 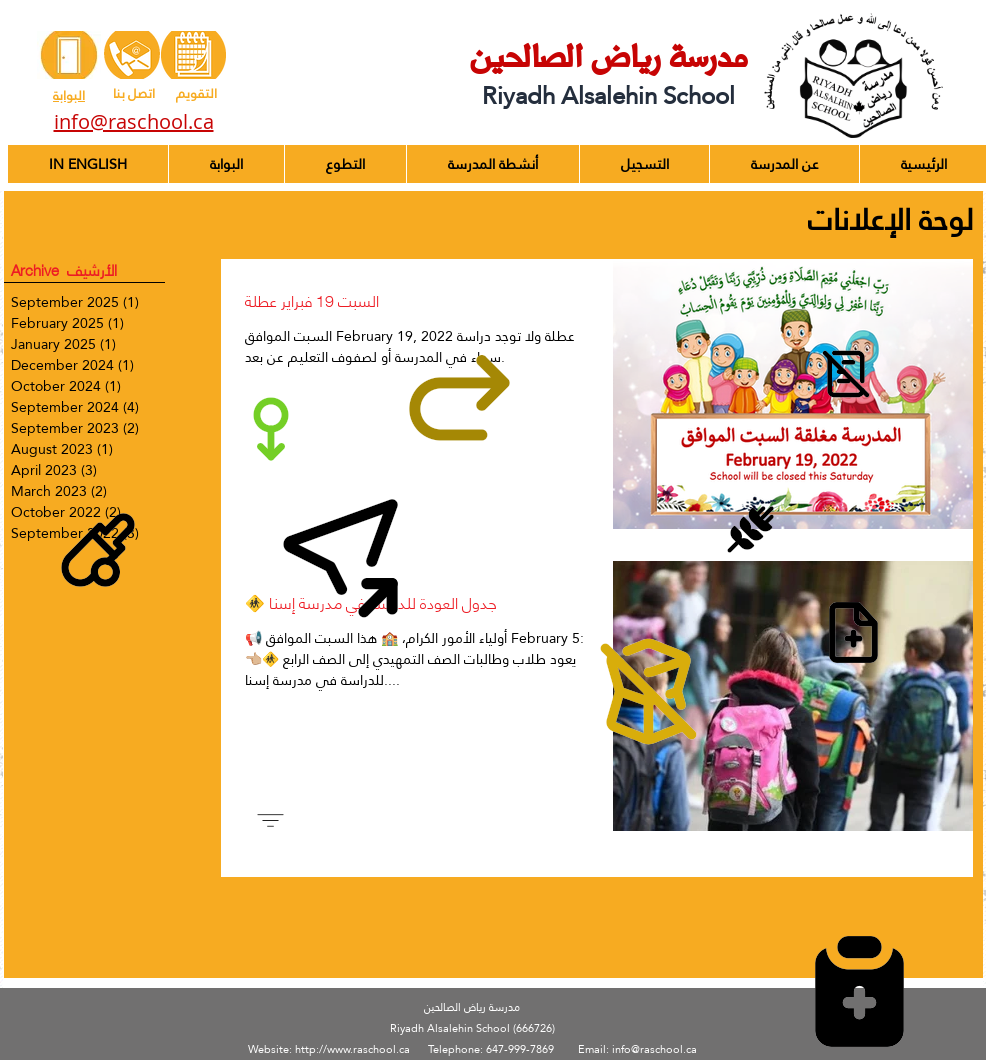 What do you see at coordinates (853, 632) in the screenshot?
I see `create a new file` at bounding box center [853, 632].